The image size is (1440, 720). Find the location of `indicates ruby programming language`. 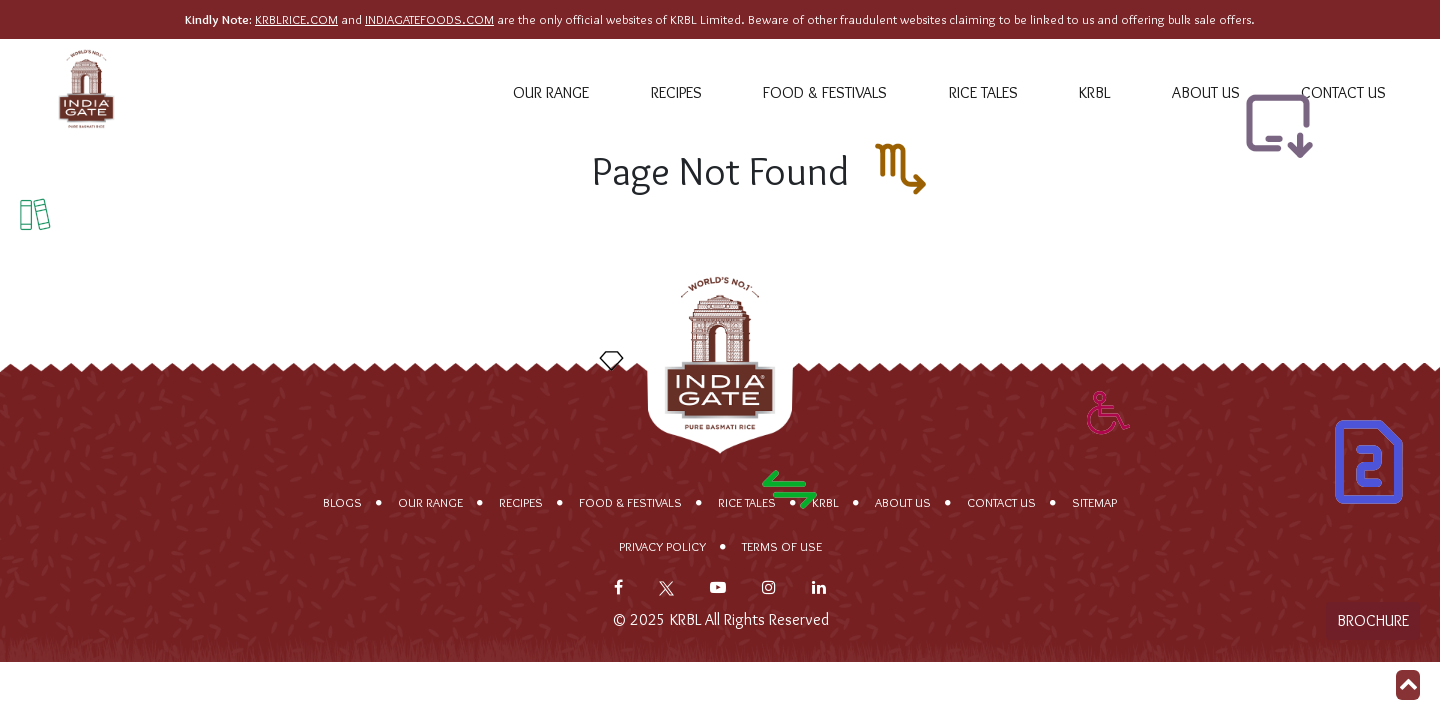

indicates ruby programming language is located at coordinates (611, 360).